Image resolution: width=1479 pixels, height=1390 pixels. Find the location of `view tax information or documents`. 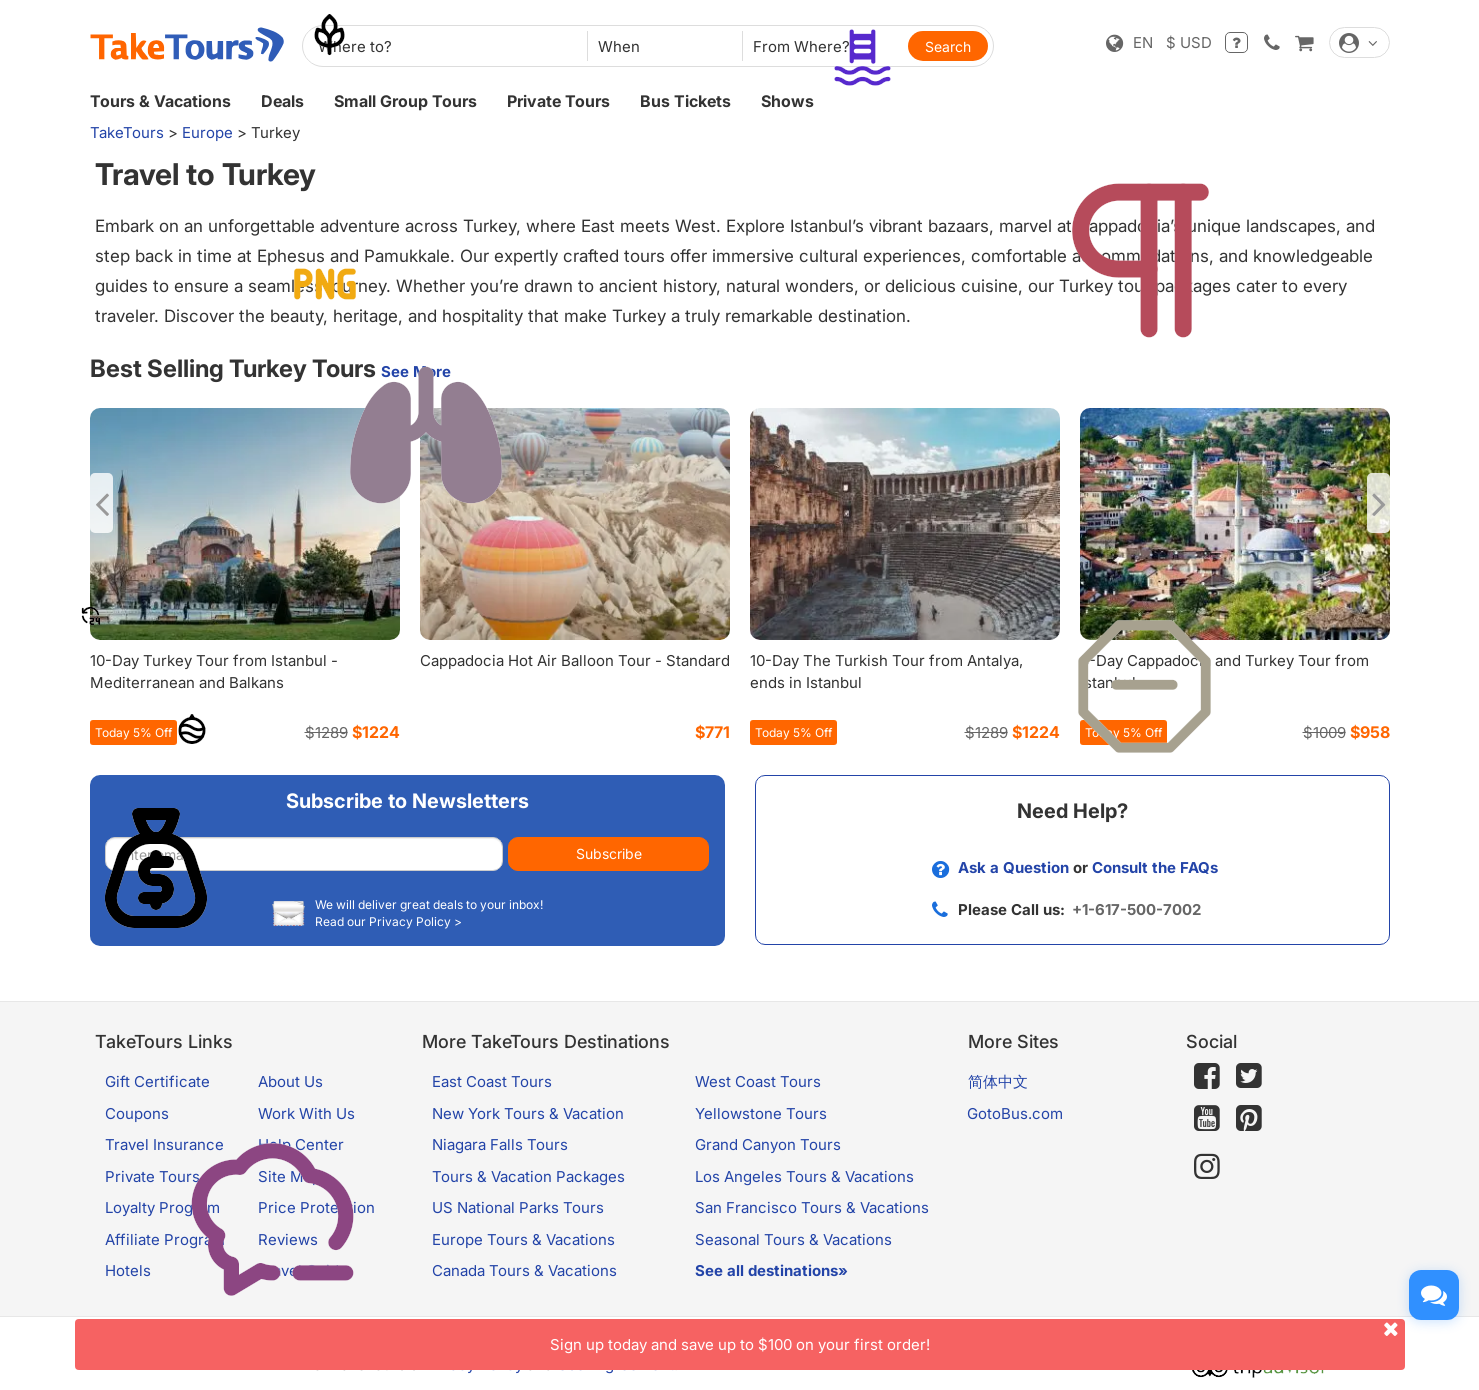

view tax information or documents is located at coordinates (156, 868).